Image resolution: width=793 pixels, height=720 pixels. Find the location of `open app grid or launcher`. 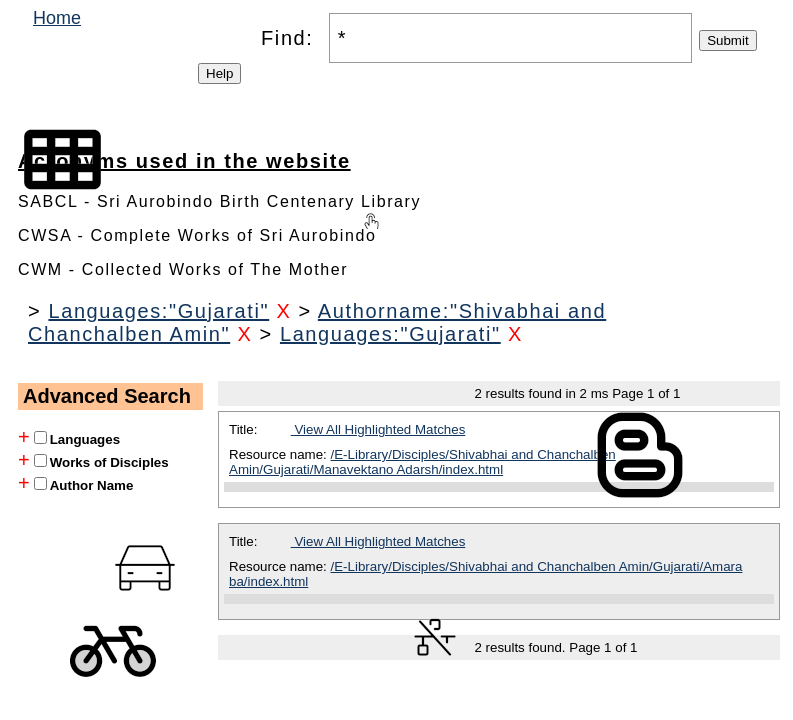

open app grid or launcher is located at coordinates (62, 159).